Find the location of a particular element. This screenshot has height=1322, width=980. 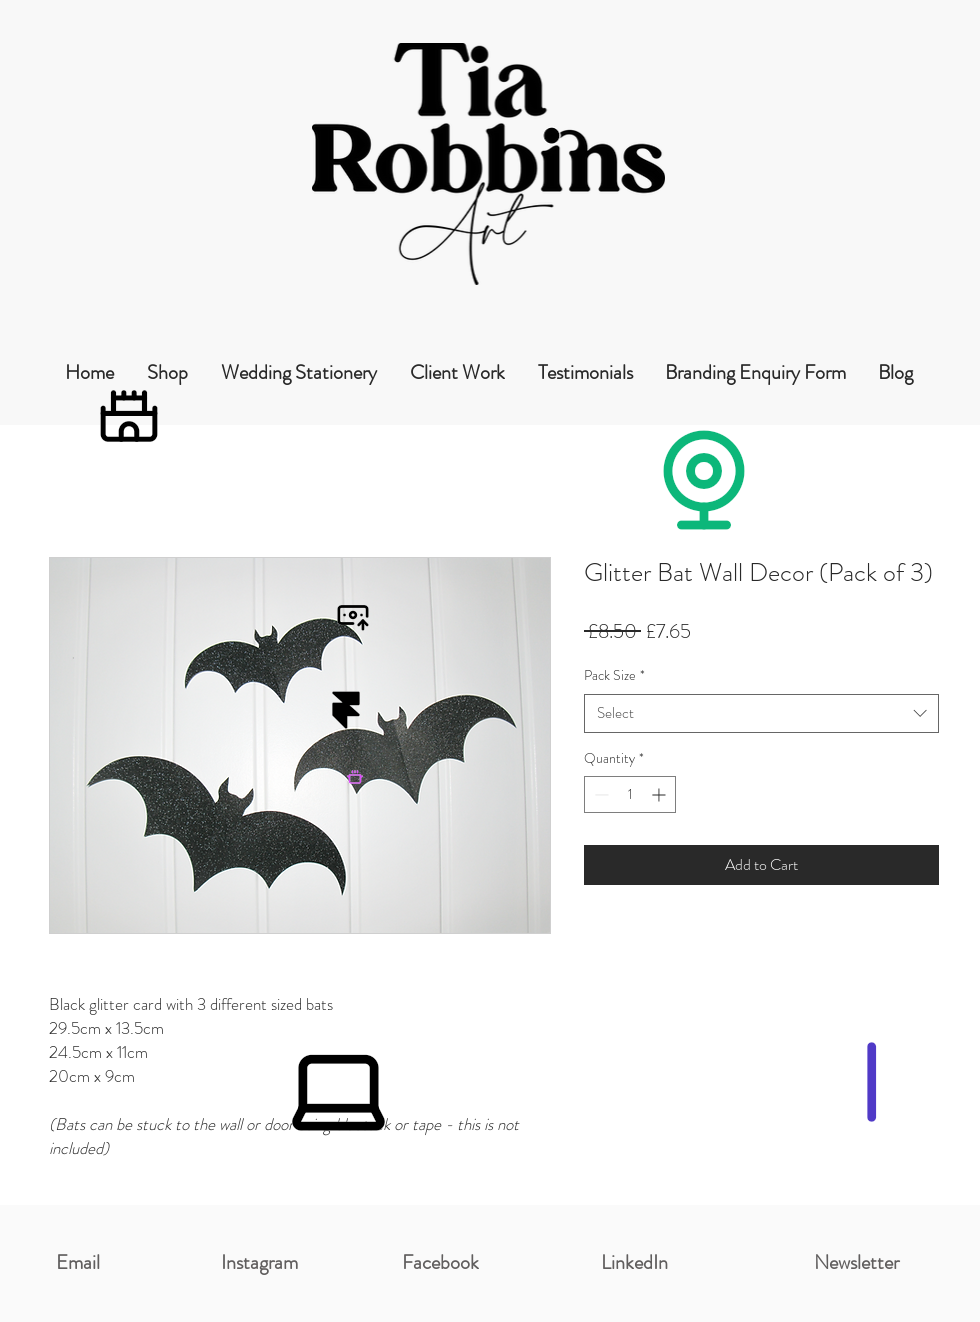

access webcam or camera settings is located at coordinates (704, 480).